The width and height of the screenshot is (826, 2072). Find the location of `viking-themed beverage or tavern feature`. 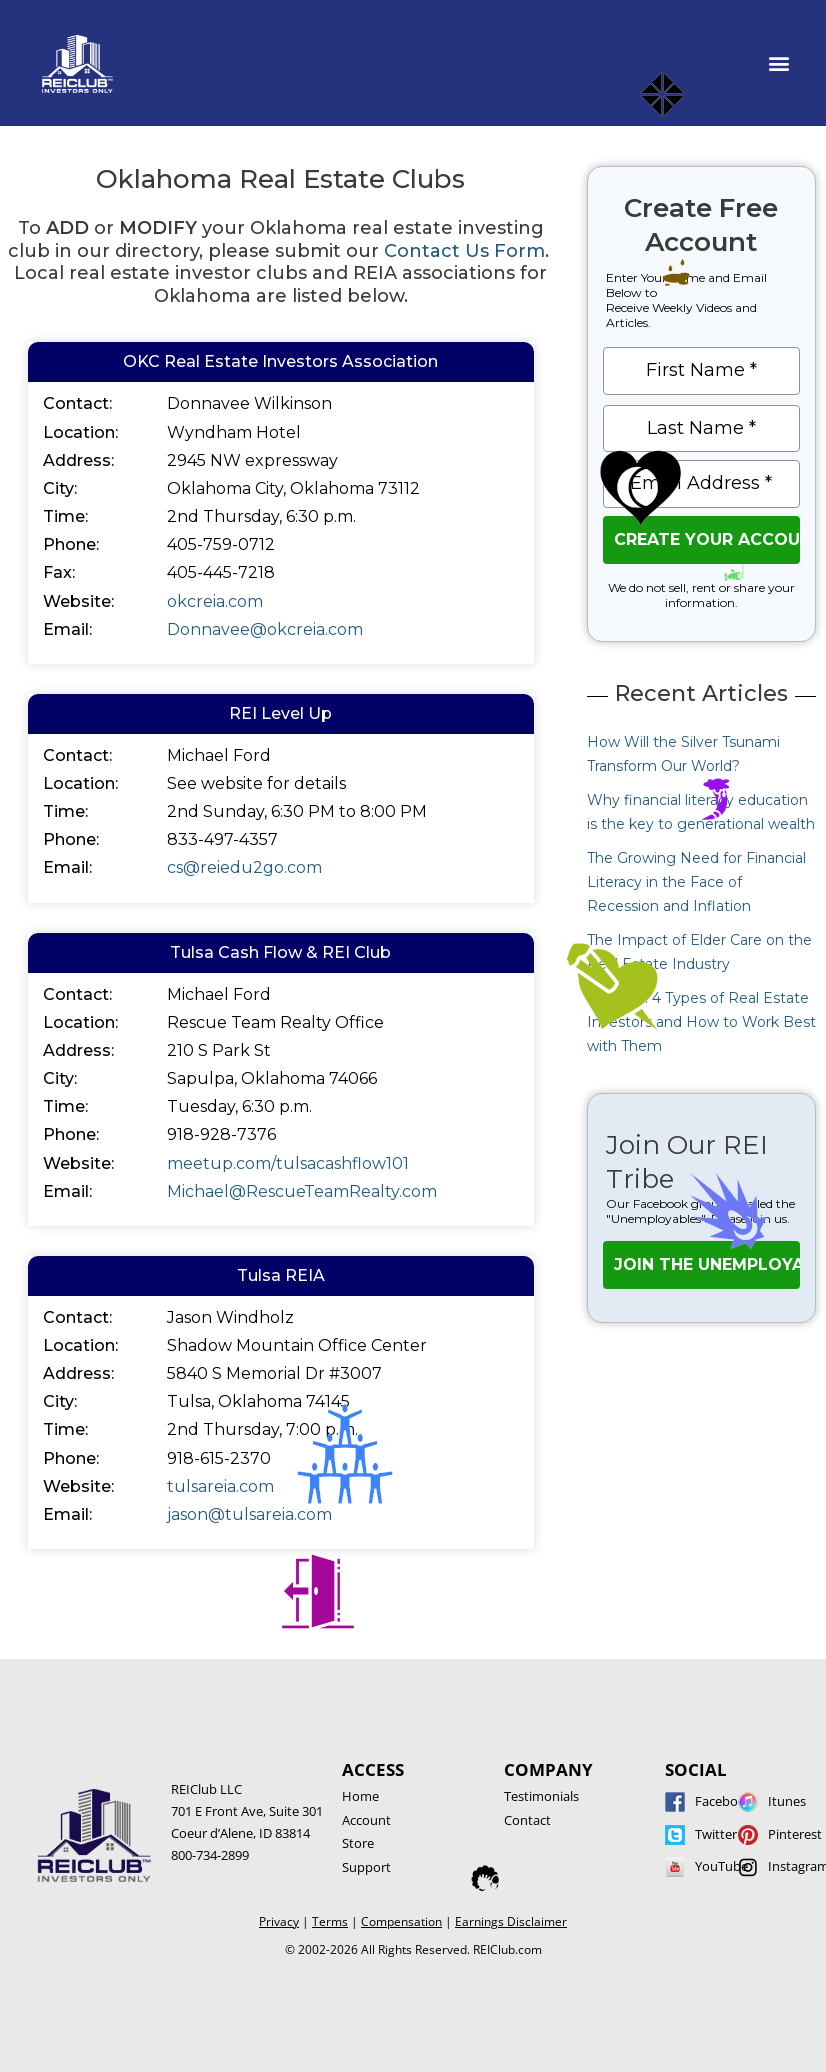

viking-themed beverage or tavern feature is located at coordinates (715, 798).